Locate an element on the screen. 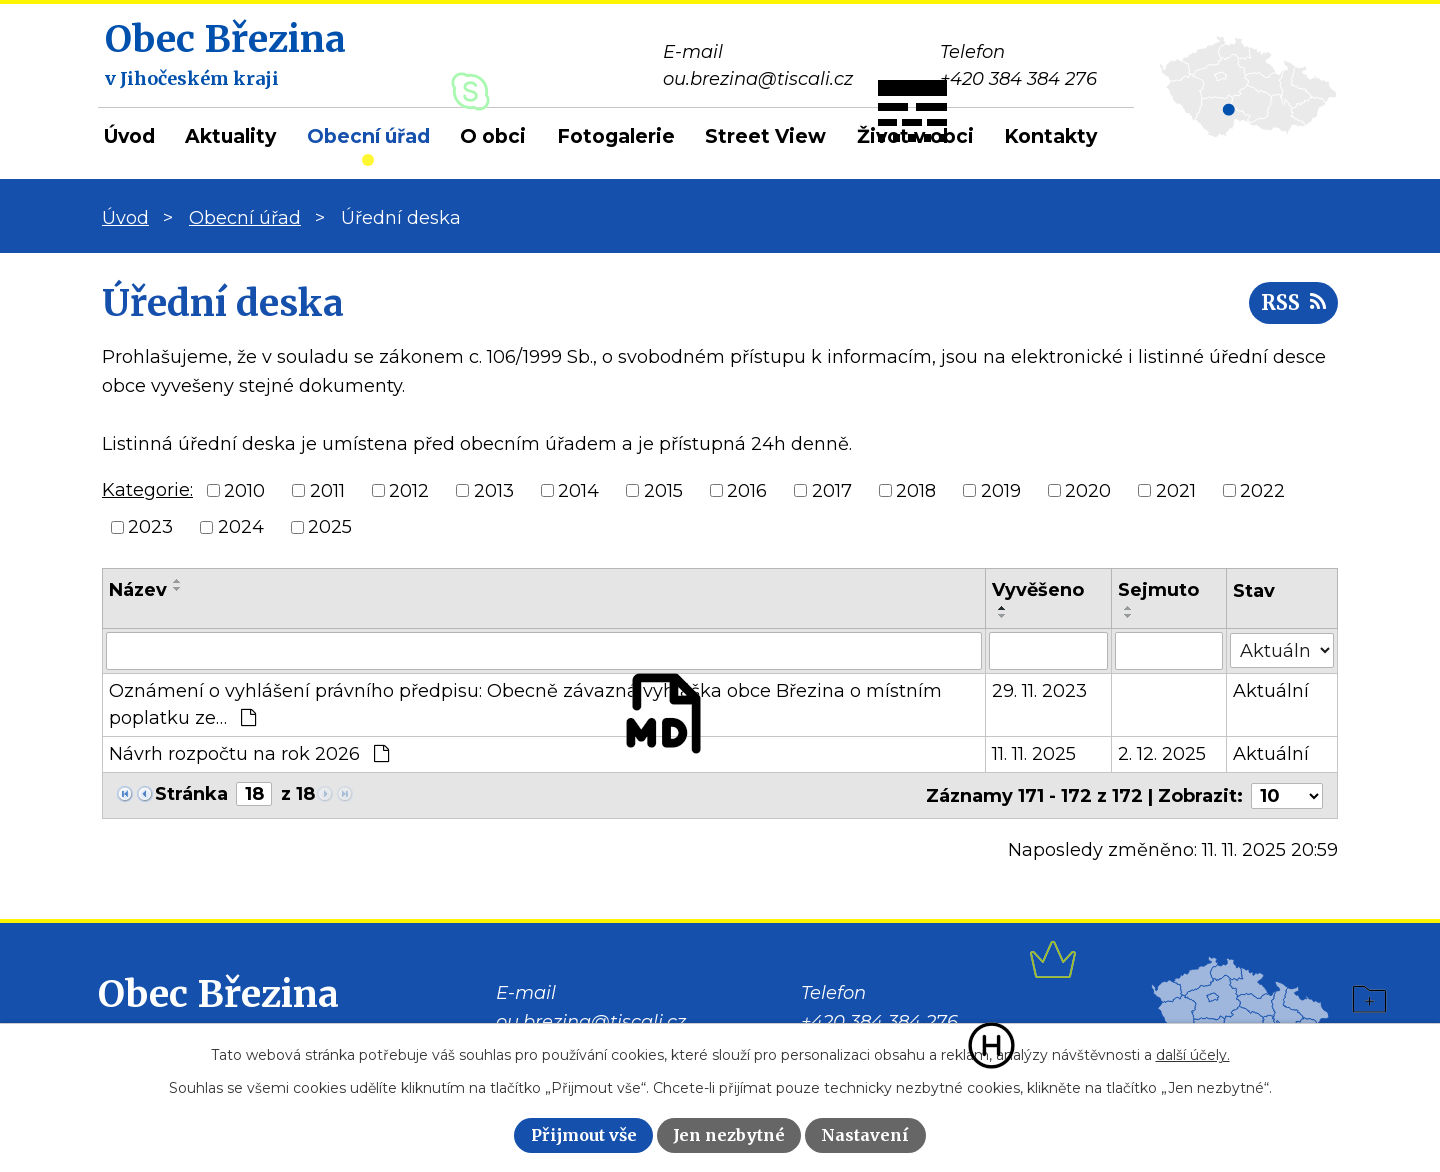 The height and width of the screenshot is (1172, 1440). change text line spacing or density is located at coordinates (912, 111).